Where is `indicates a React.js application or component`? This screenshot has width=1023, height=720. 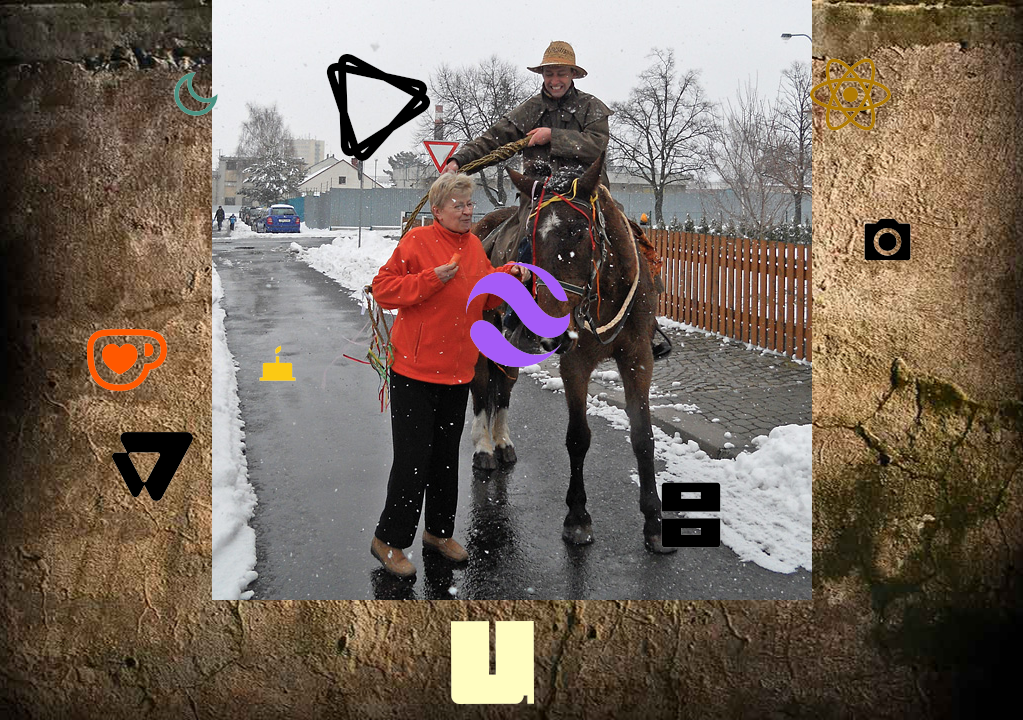
indicates a React.js application or component is located at coordinates (850, 94).